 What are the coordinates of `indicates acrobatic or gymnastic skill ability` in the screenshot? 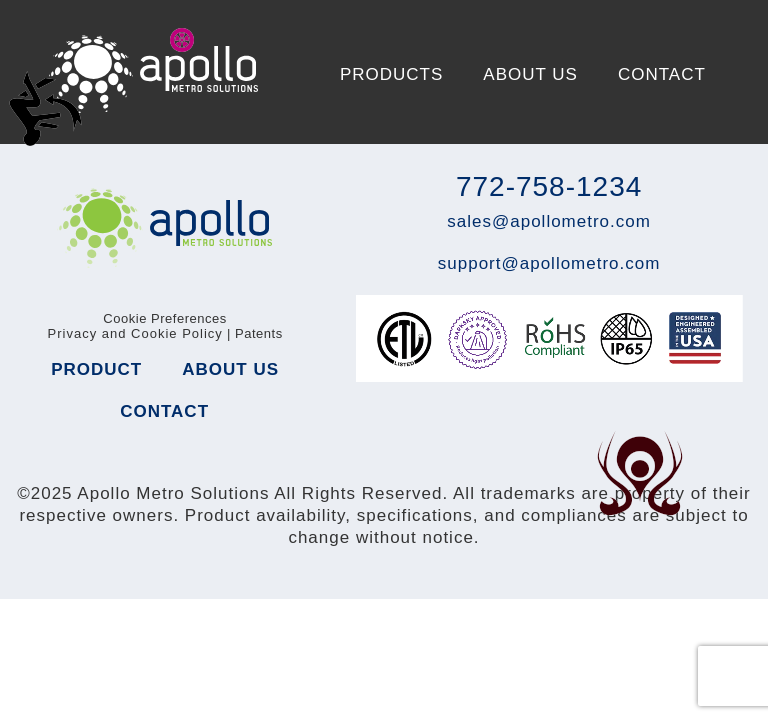 It's located at (45, 108).